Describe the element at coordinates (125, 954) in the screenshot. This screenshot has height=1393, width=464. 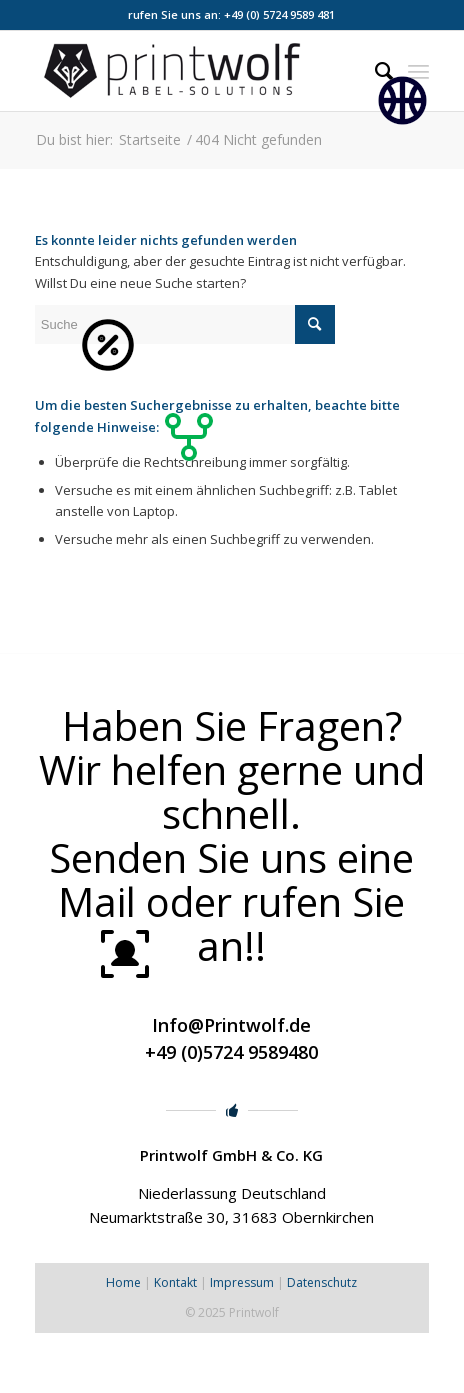
I see `focus on current user profile` at that location.